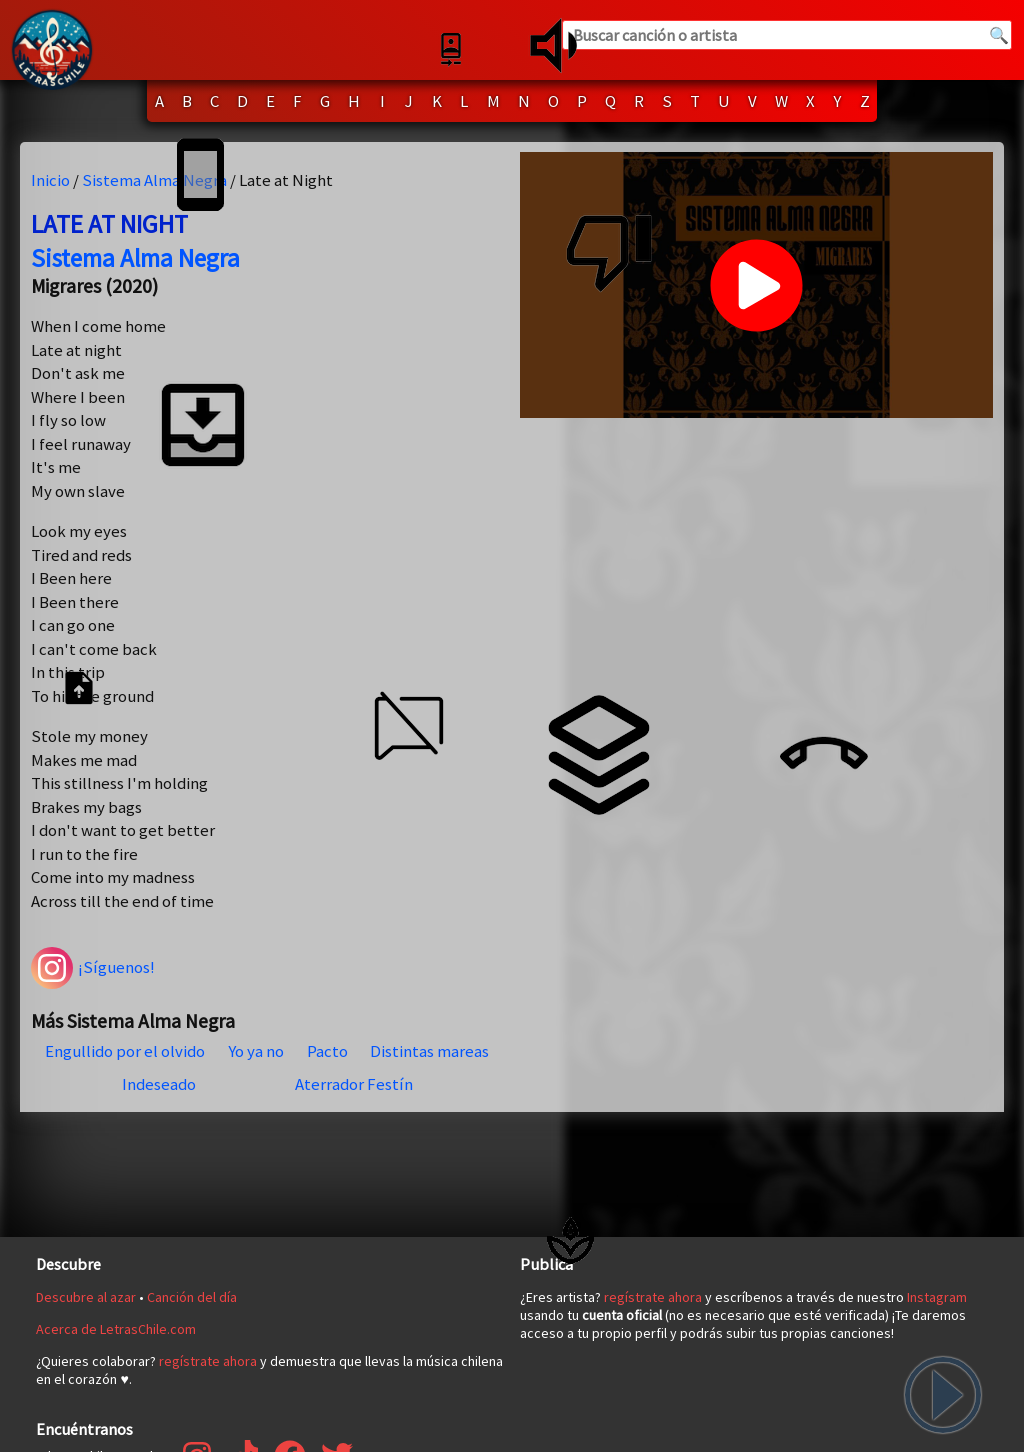 The height and width of the screenshot is (1452, 1024). What do you see at coordinates (203, 425) in the screenshot?
I see `move message to inbox` at bounding box center [203, 425].